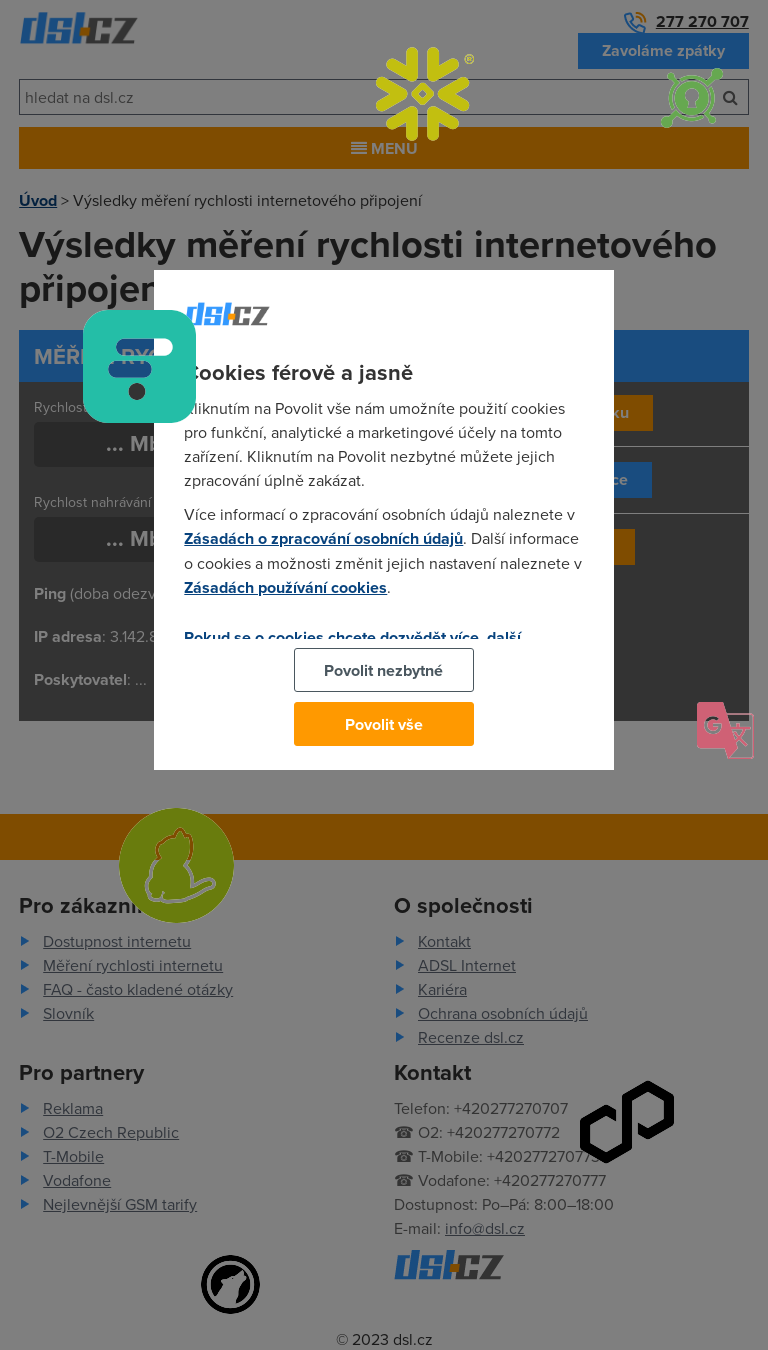 The image size is (768, 1350). I want to click on open google translate, so click(725, 730).